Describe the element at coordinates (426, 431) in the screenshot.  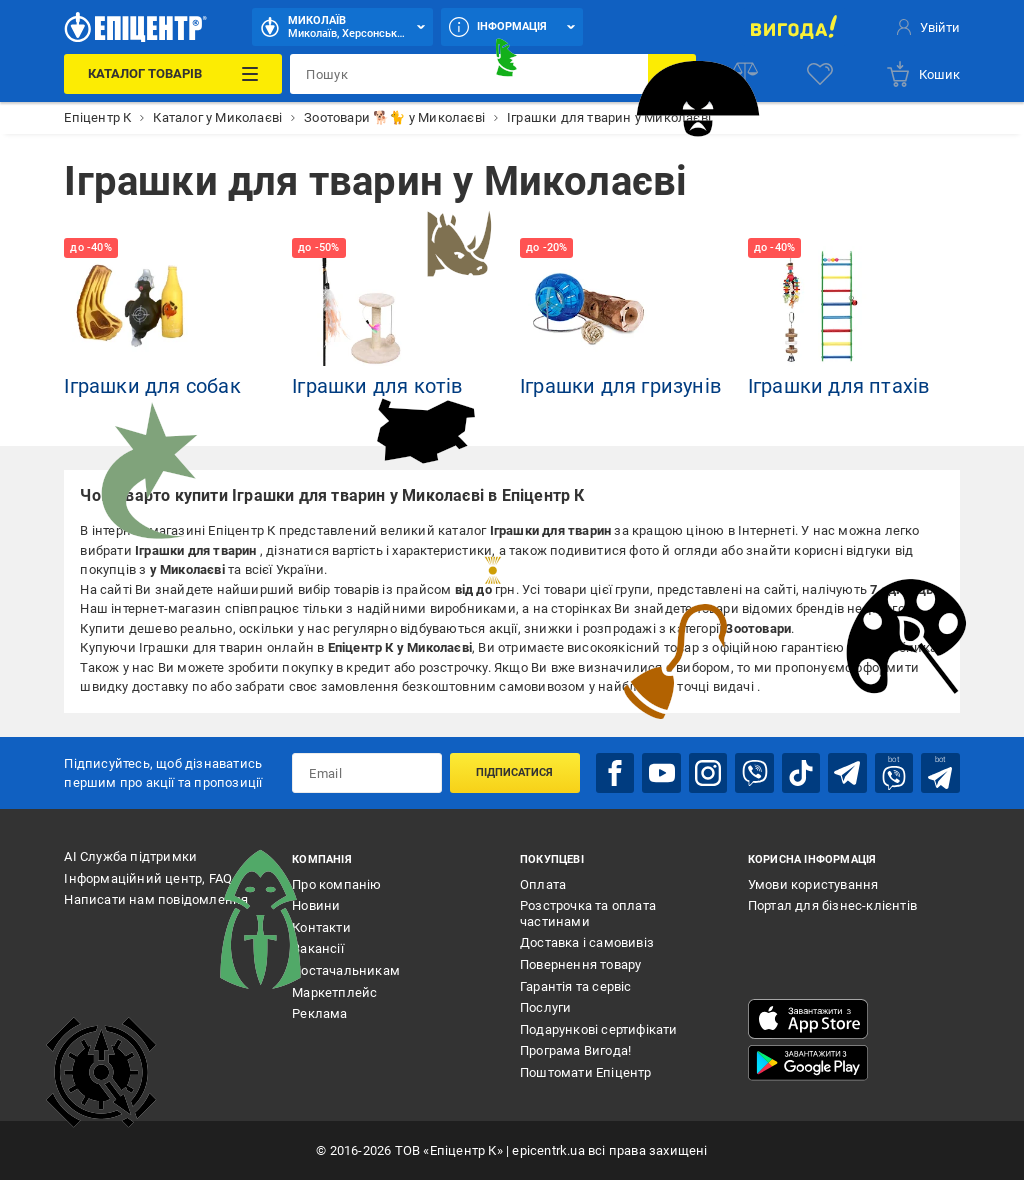
I see `select bulgaria as your country or region` at that location.